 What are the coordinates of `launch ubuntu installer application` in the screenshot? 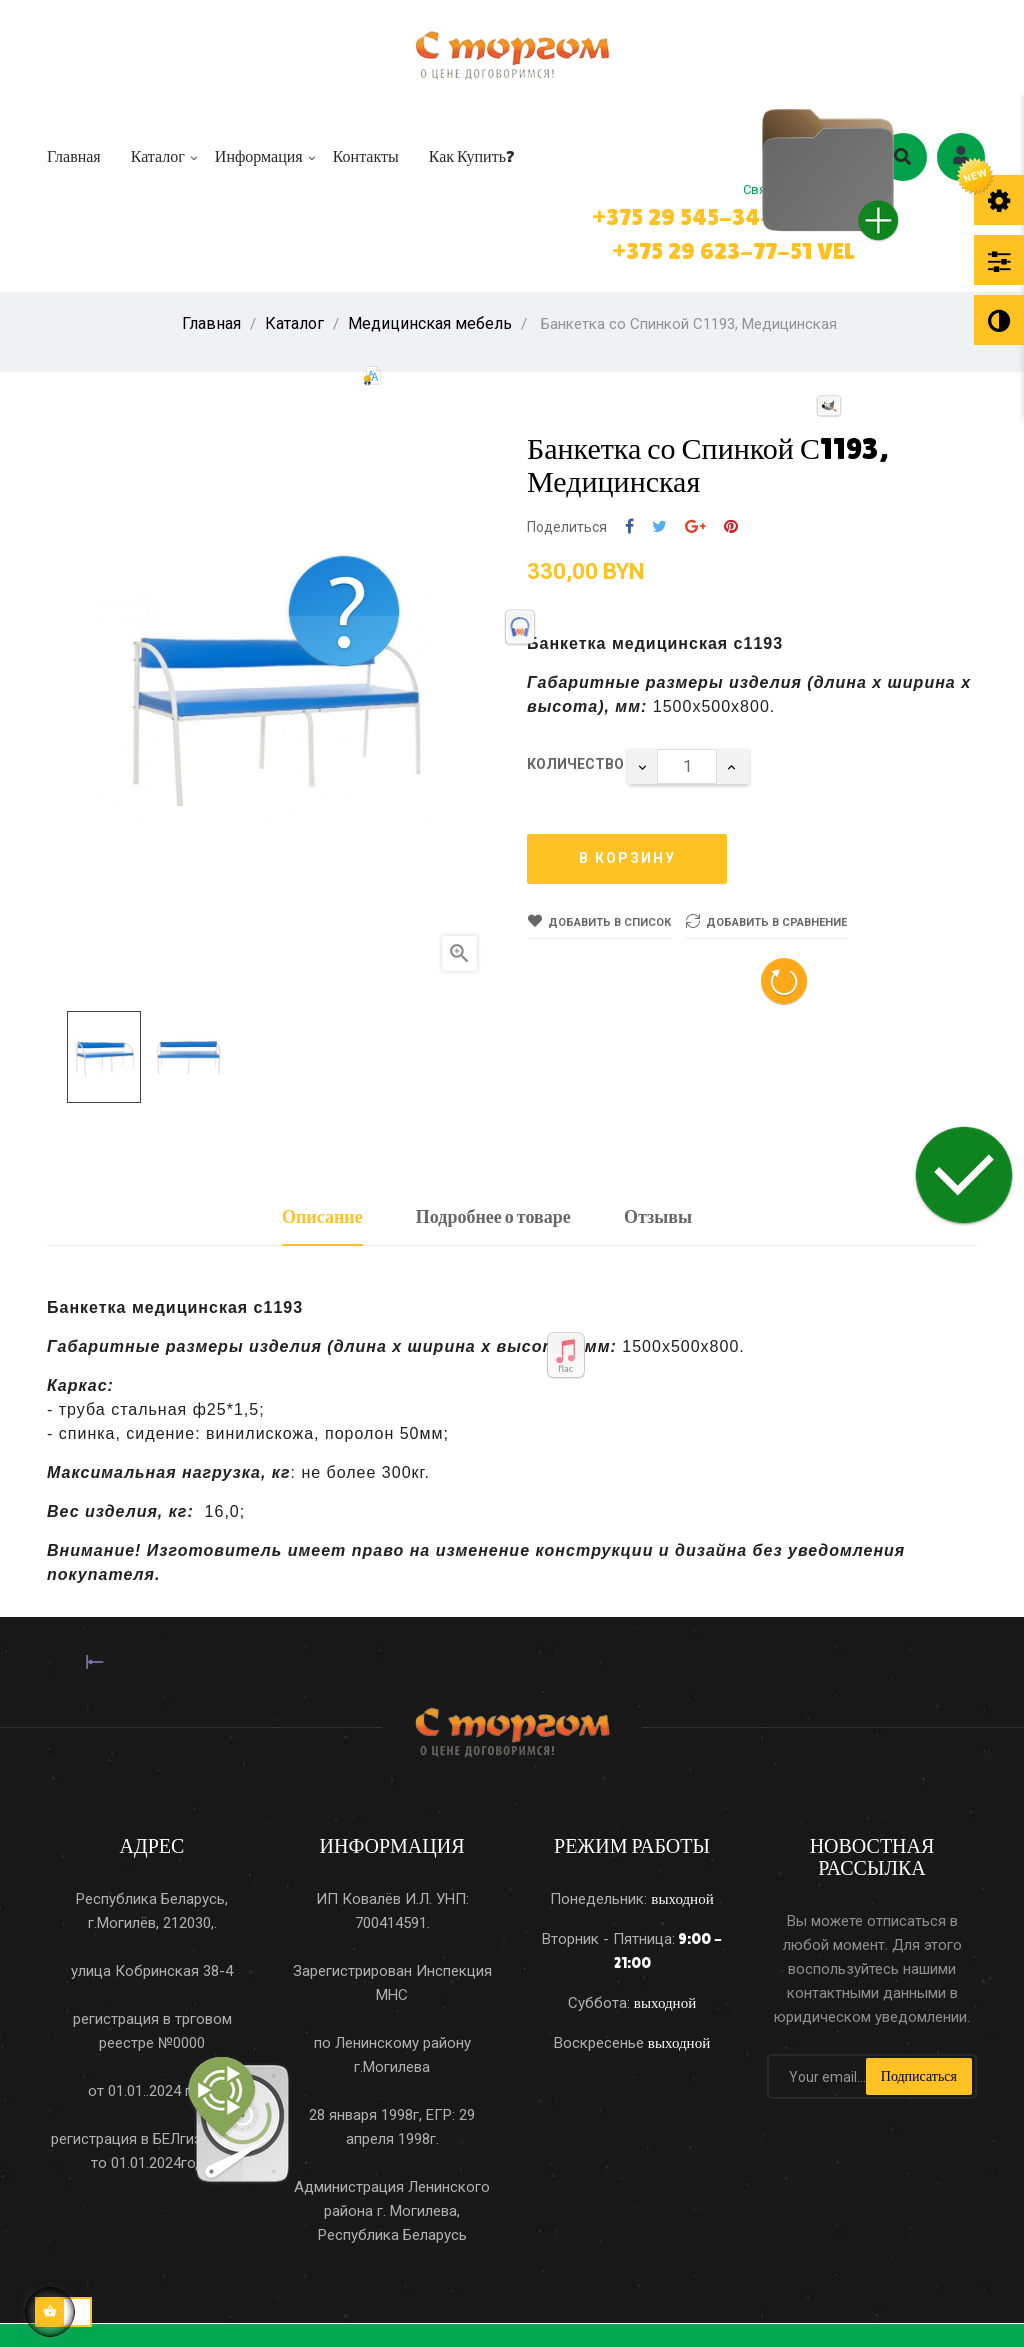 It's located at (242, 2123).